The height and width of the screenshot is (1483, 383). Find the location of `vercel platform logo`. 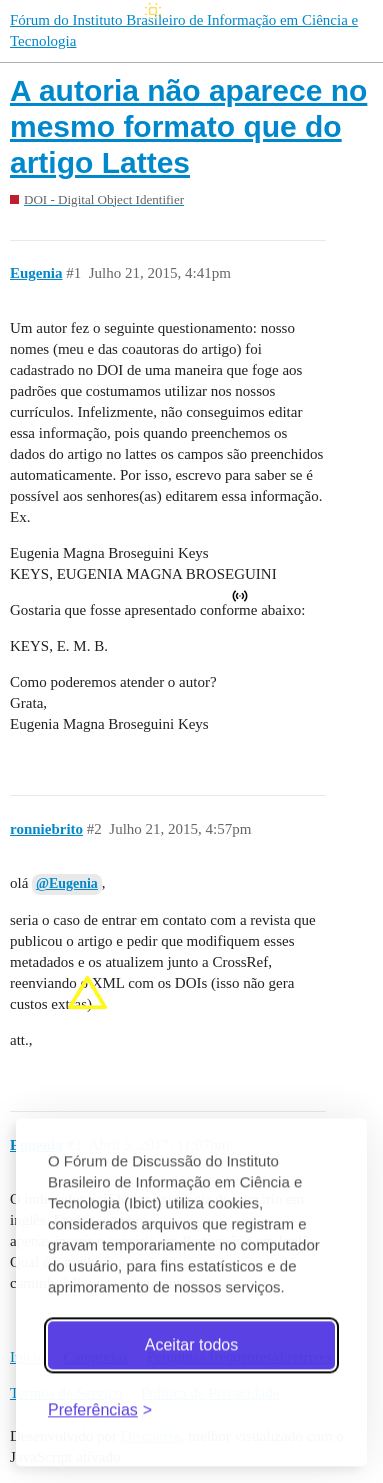

vercel platform logo is located at coordinates (87, 993).